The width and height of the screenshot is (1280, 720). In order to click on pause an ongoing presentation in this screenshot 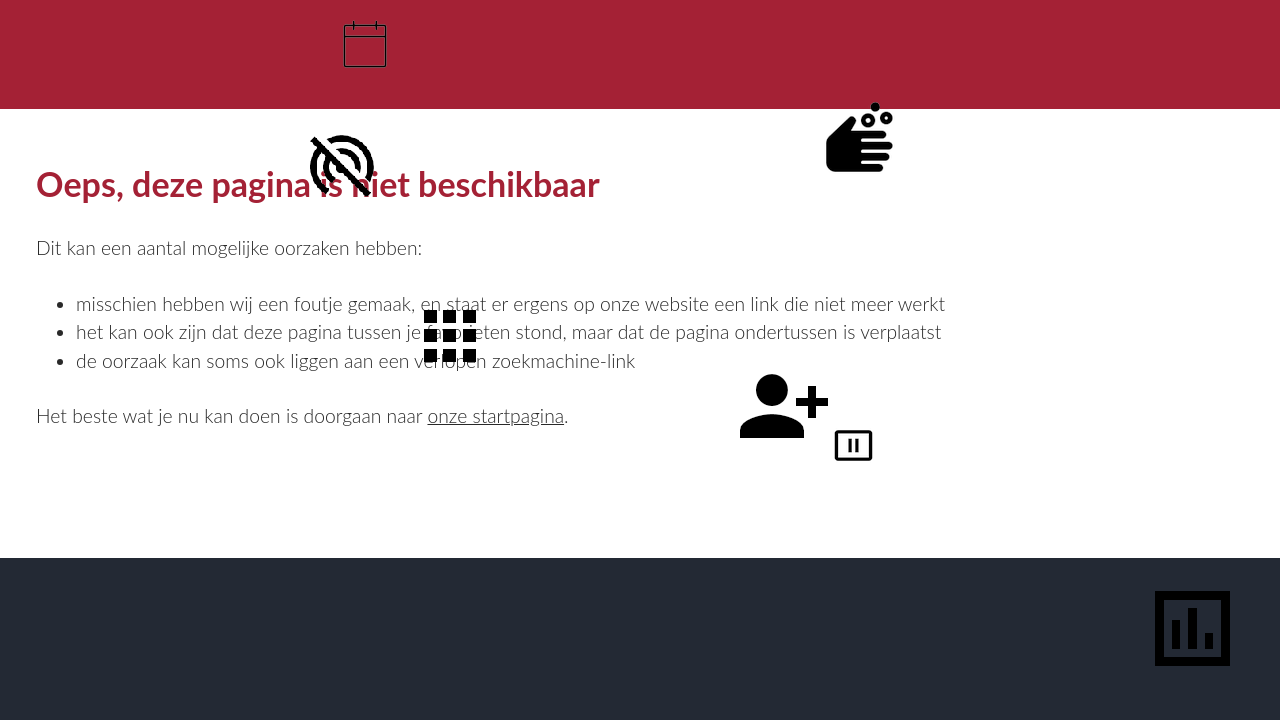, I will do `click(853, 445)`.